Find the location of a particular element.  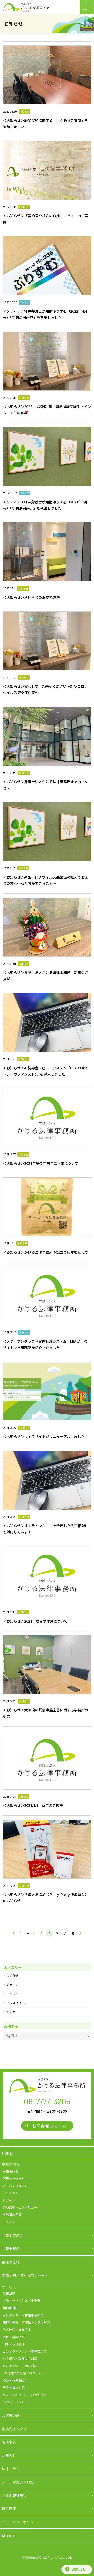

access phone or calling features is located at coordinates (43, 555).